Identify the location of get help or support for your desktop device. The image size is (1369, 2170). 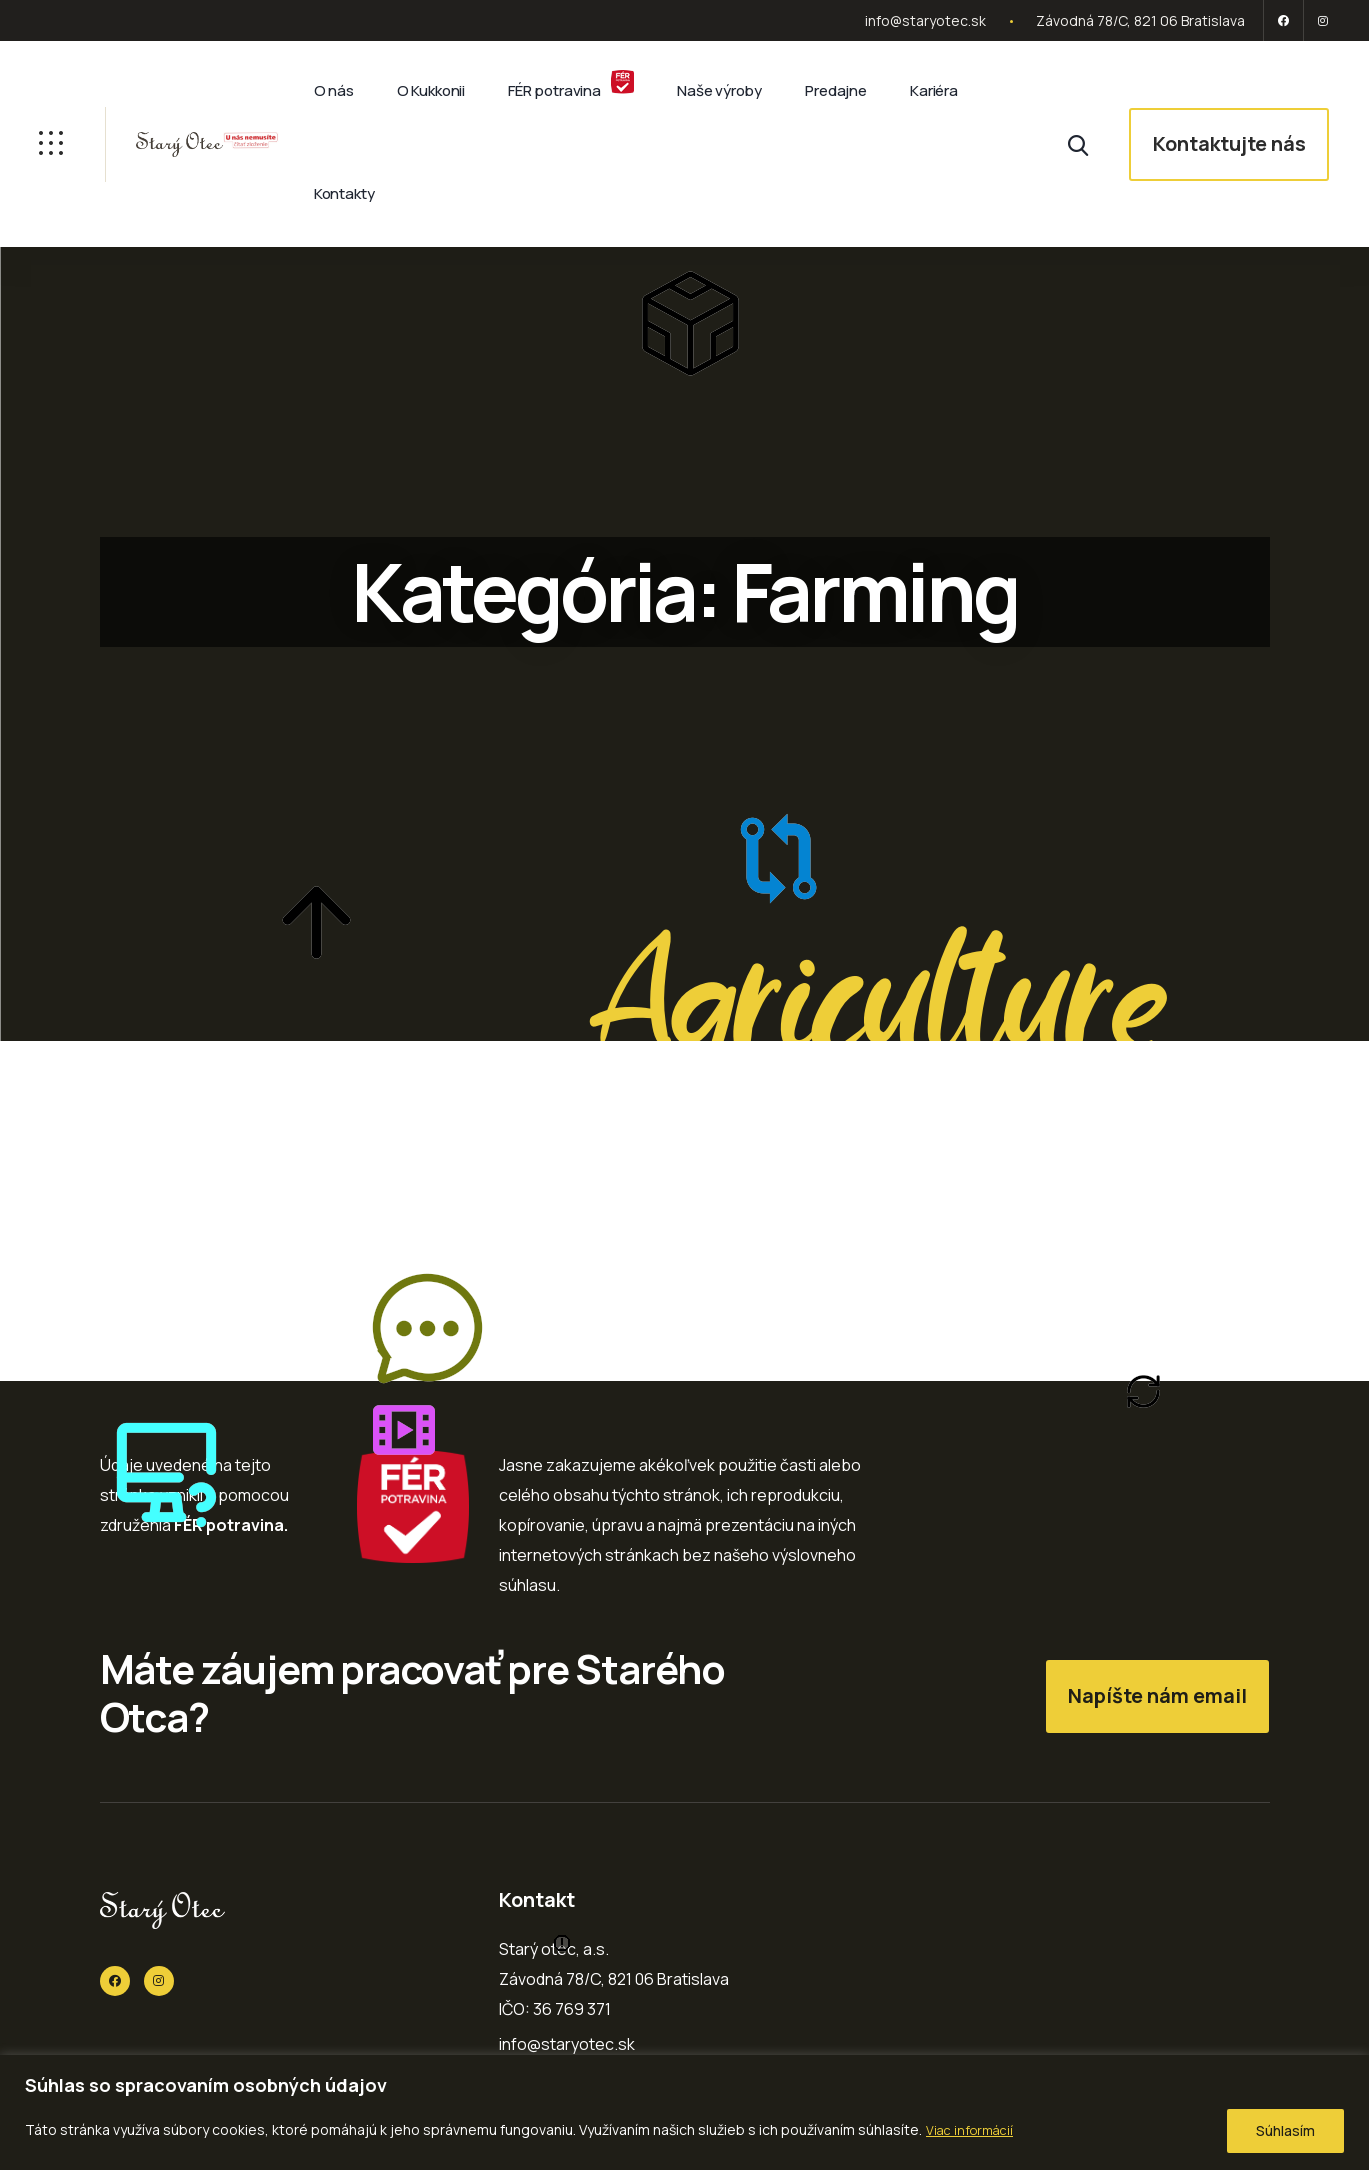
(166, 1472).